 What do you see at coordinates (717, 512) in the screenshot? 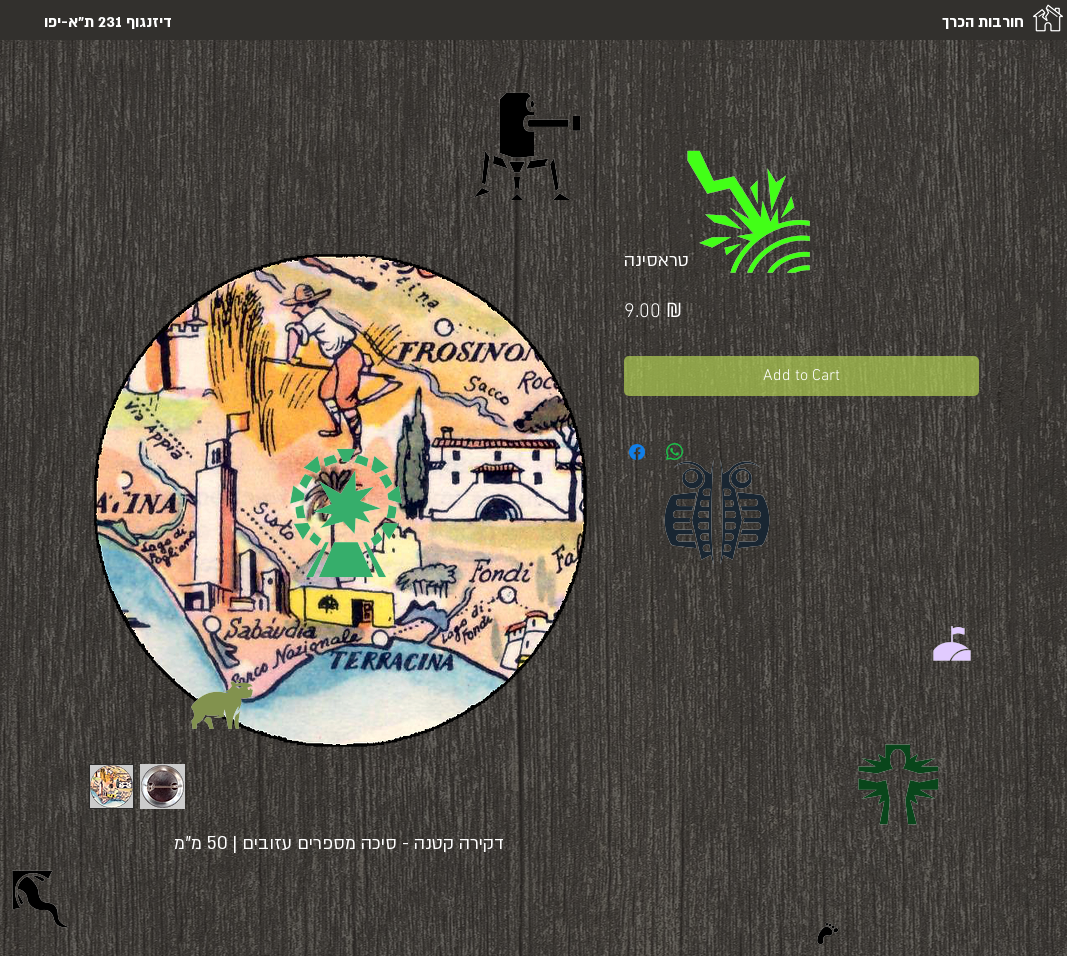
I see `decorative tribal or ethnic design element` at bounding box center [717, 512].